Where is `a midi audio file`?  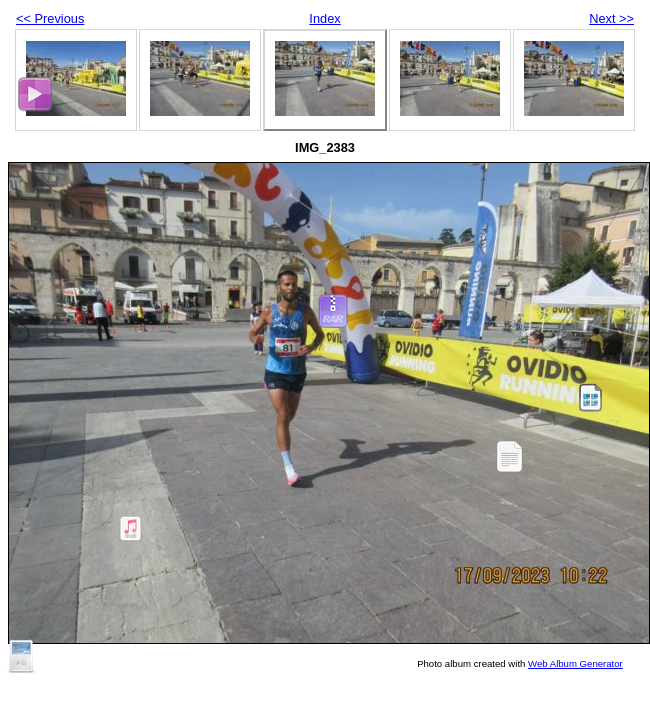 a midi audio file is located at coordinates (130, 528).